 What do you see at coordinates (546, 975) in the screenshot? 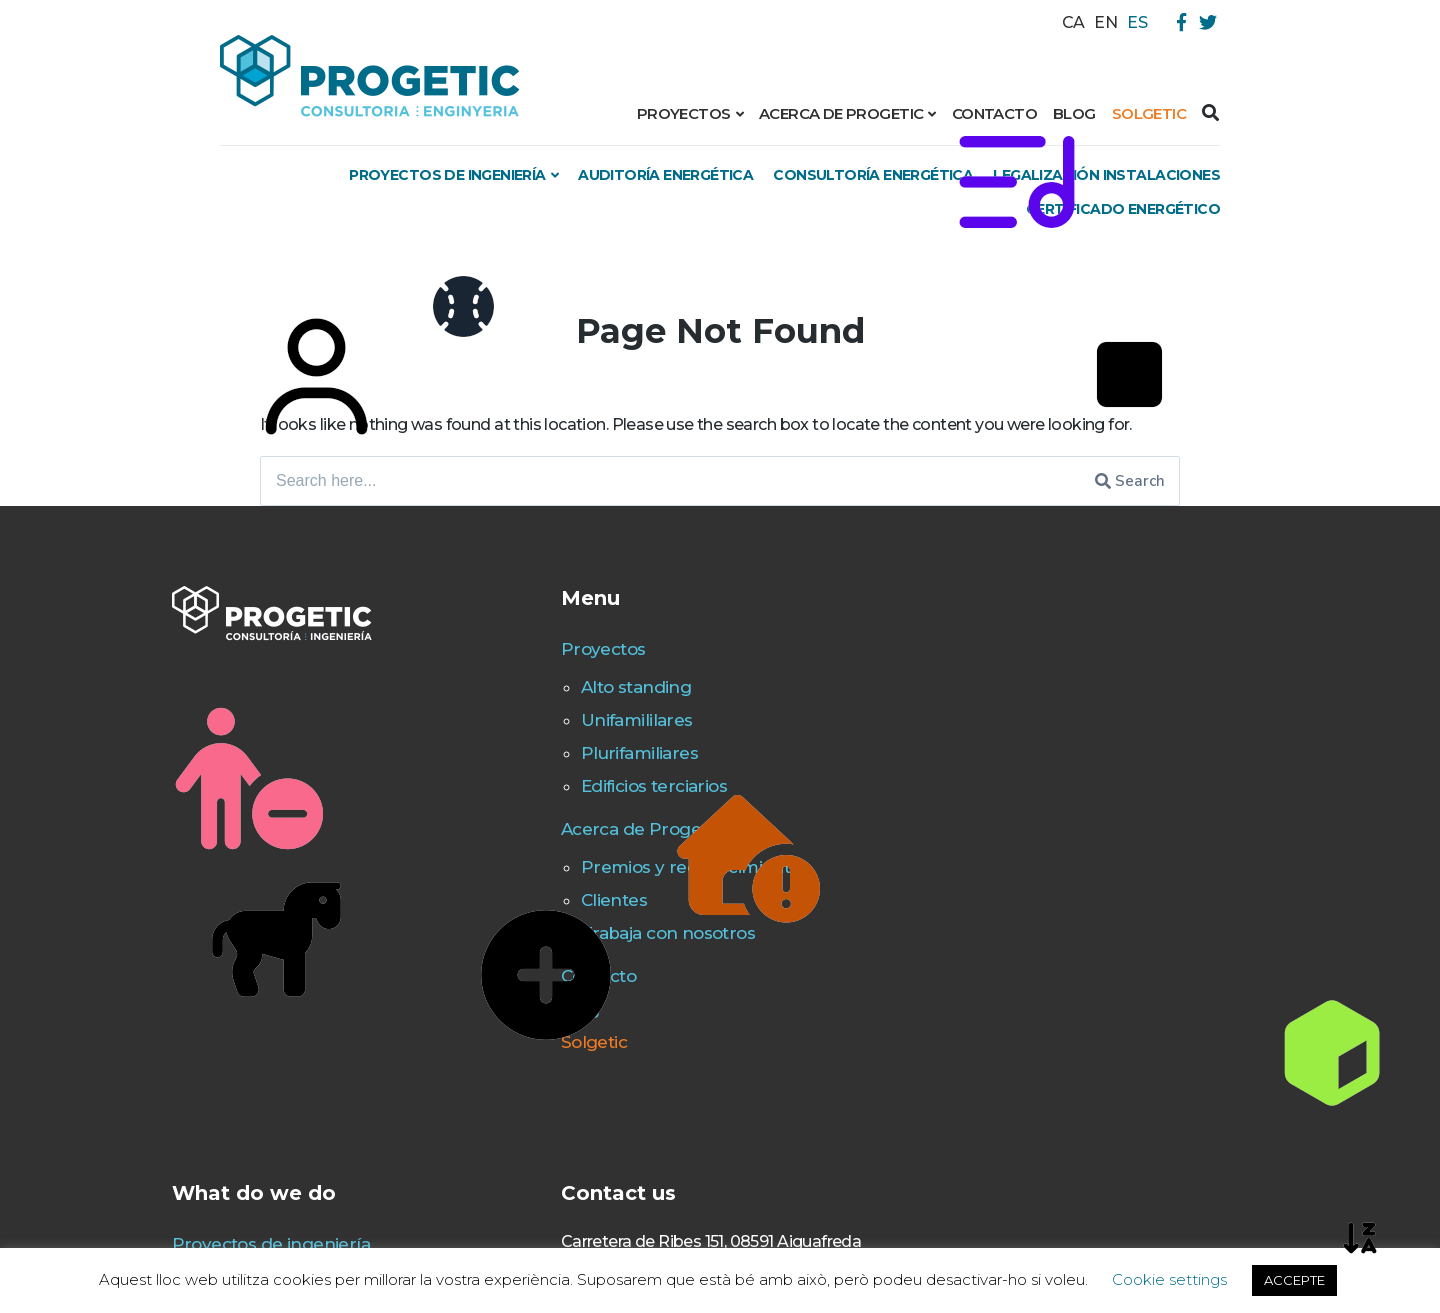
I see `add a new item` at bounding box center [546, 975].